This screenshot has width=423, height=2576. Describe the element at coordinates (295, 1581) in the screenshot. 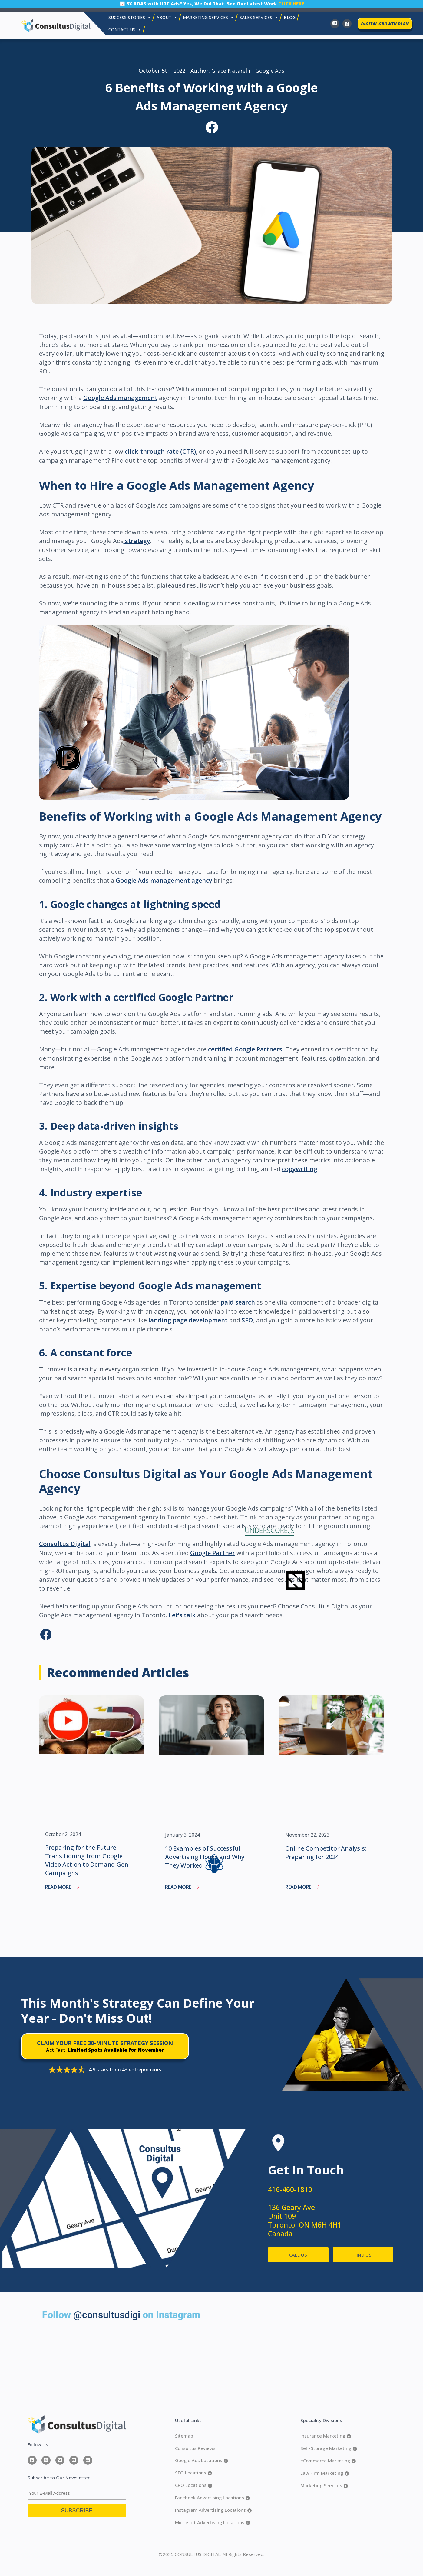

I see `navigate to CNCF (Cloud Native Computing Foundation) website or resources` at that location.